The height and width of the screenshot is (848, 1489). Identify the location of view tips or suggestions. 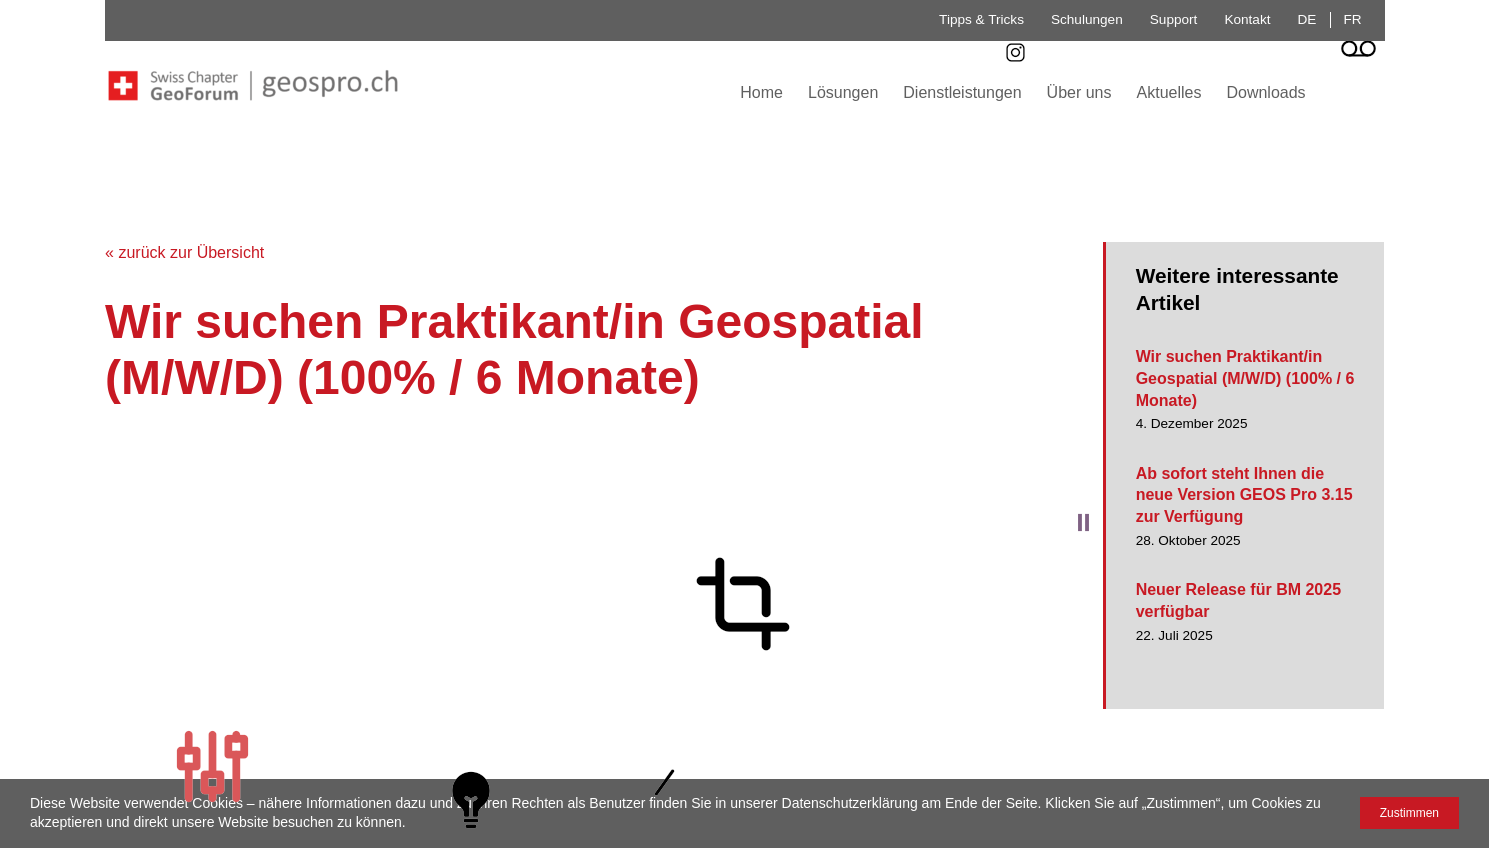
(471, 800).